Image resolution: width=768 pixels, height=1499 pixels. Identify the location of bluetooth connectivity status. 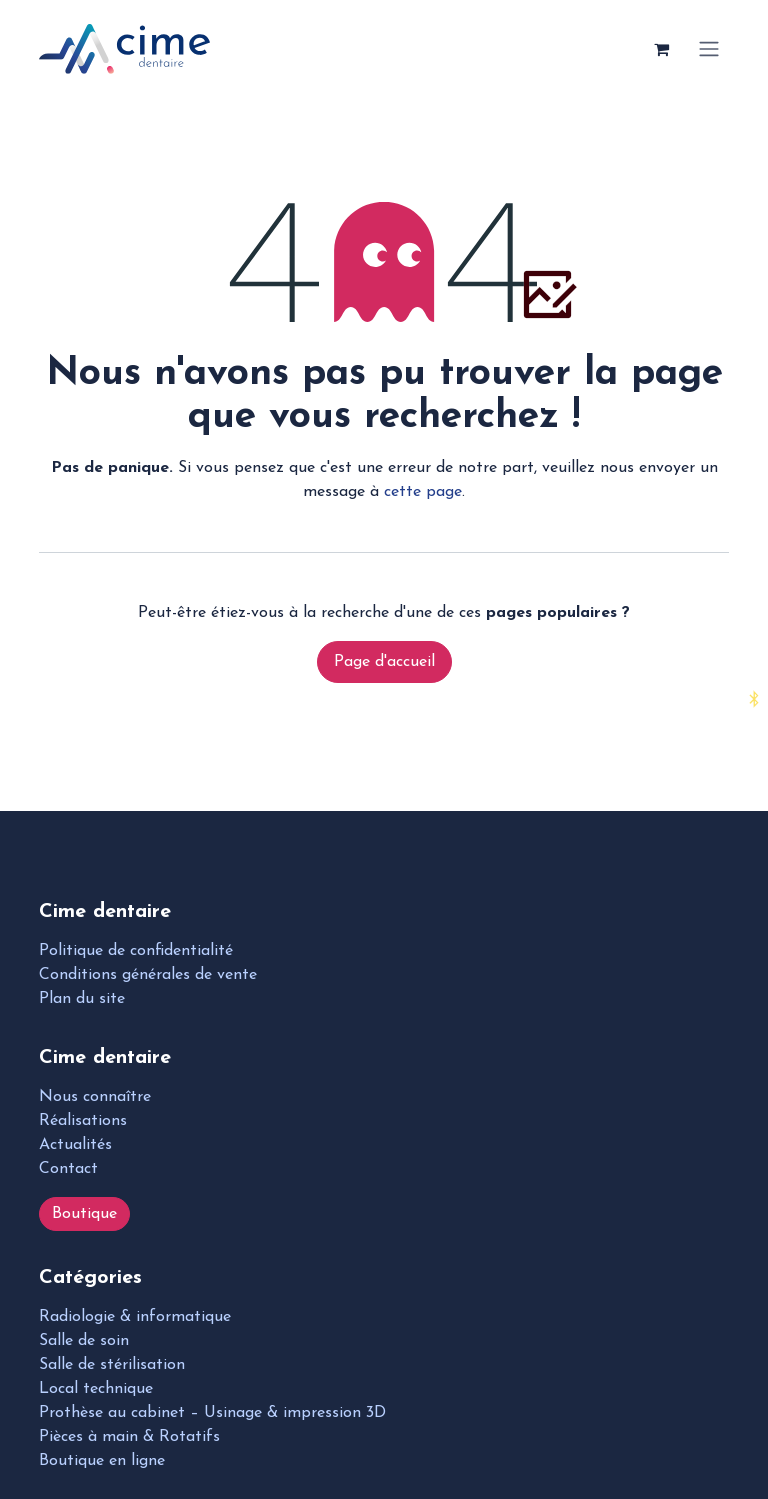
(754, 699).